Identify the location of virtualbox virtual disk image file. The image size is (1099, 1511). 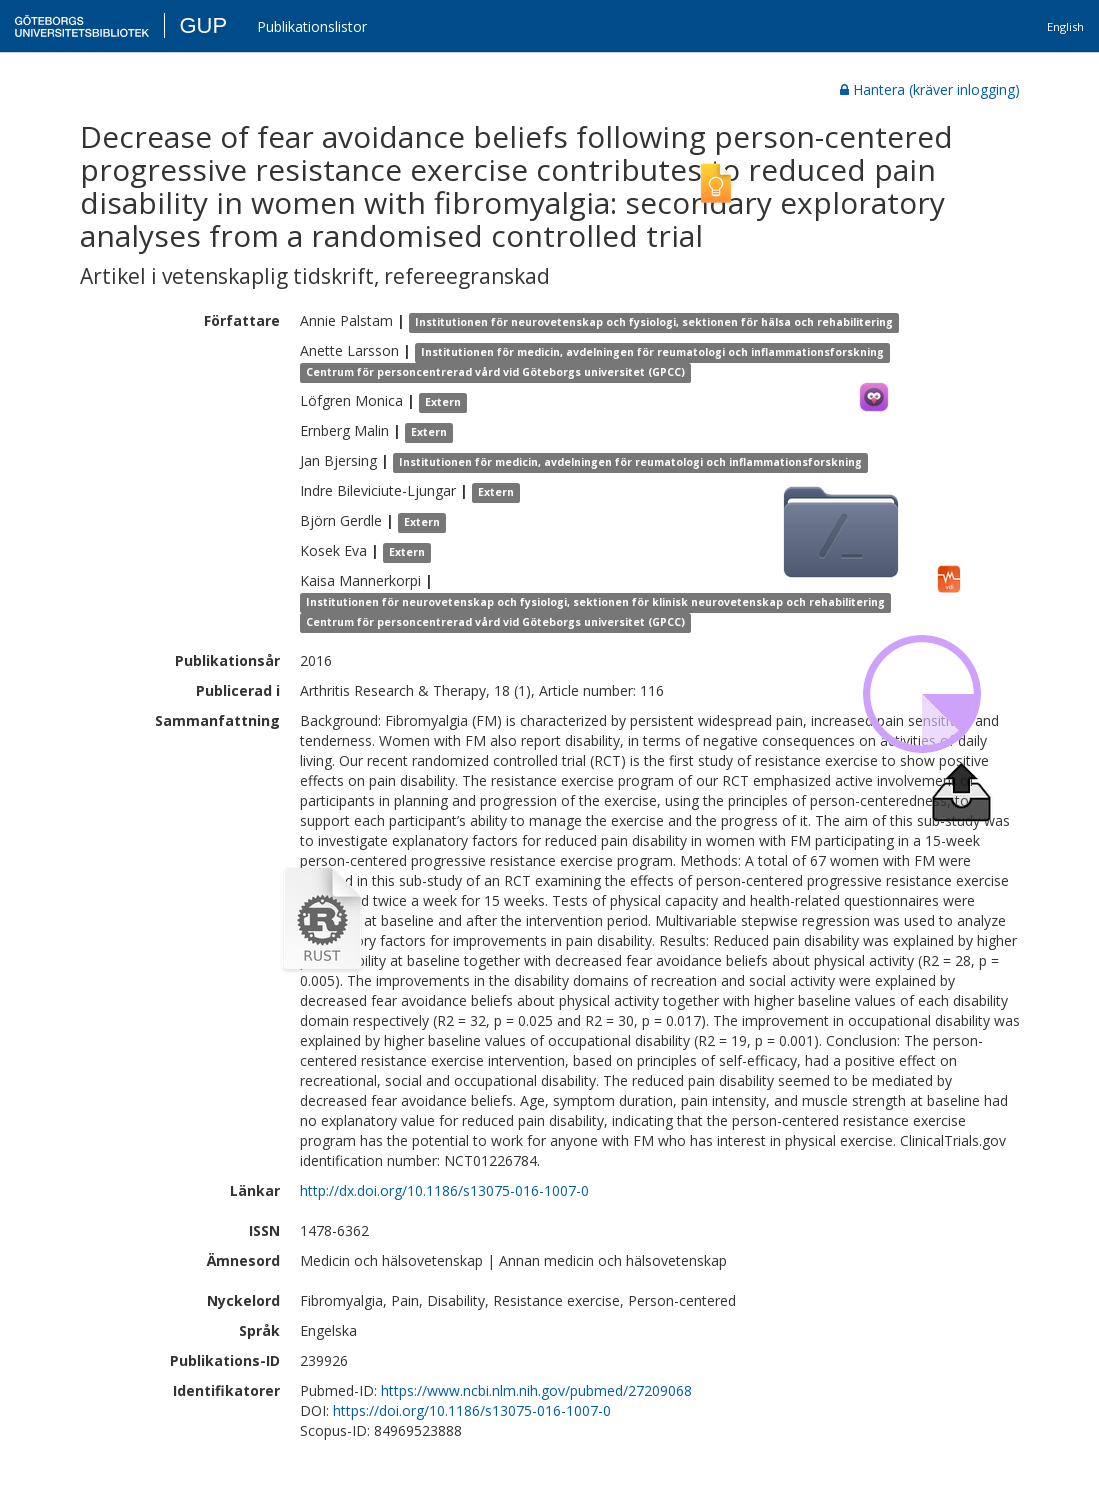
(949, 579).